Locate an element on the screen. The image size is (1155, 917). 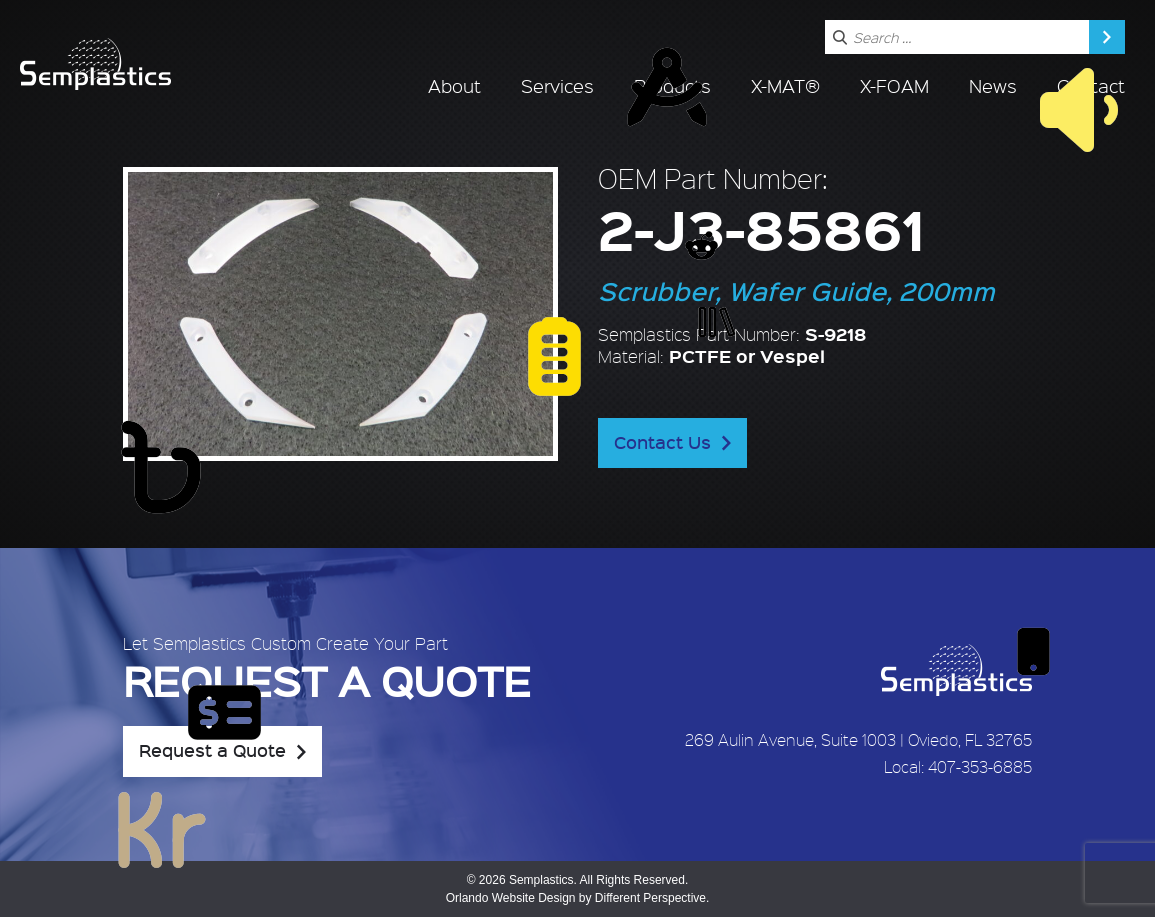
indicates mobile device or smartphone is located at coordinates (1033, 651).